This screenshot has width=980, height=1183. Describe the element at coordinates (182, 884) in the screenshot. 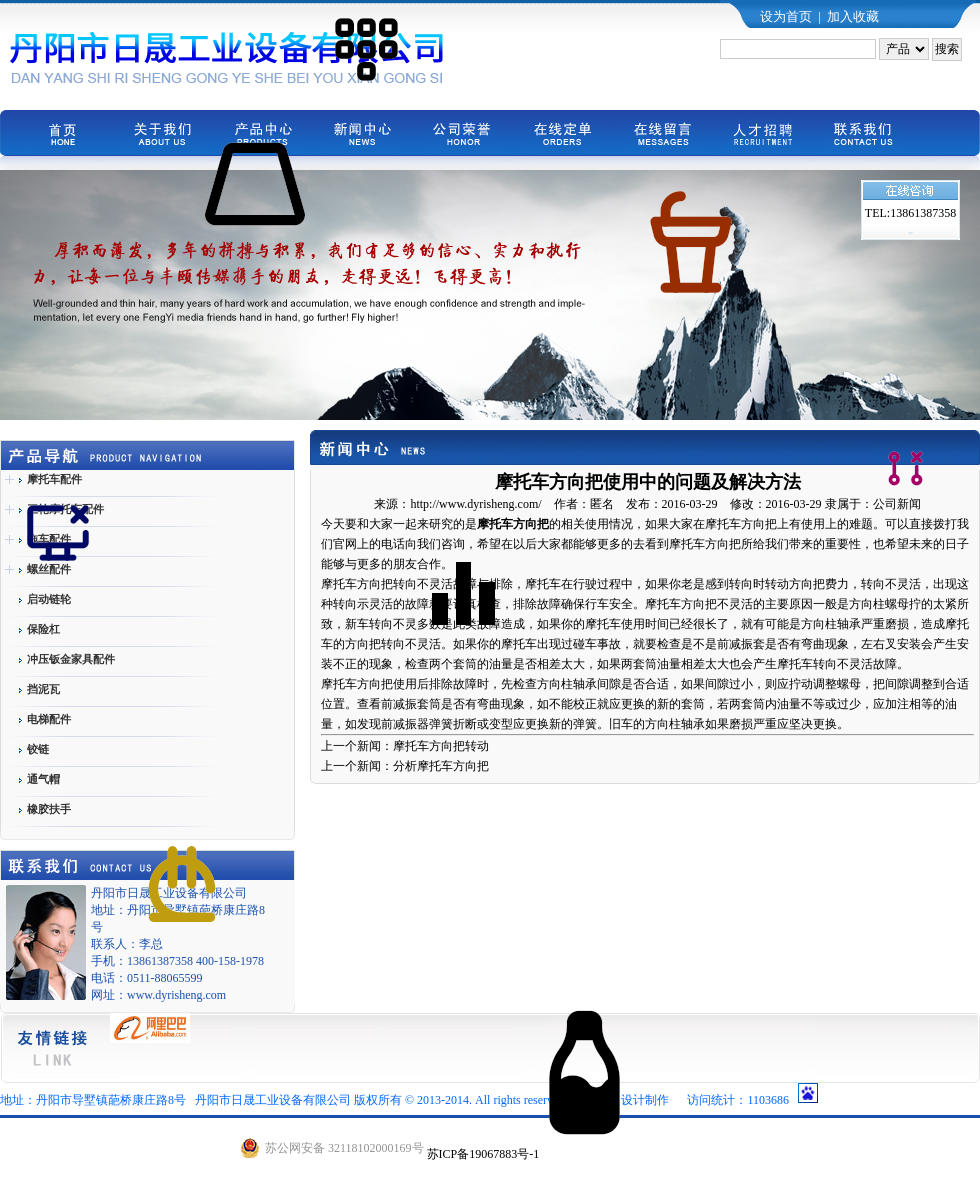

I see `indicates Georgian lari currency` at that location.